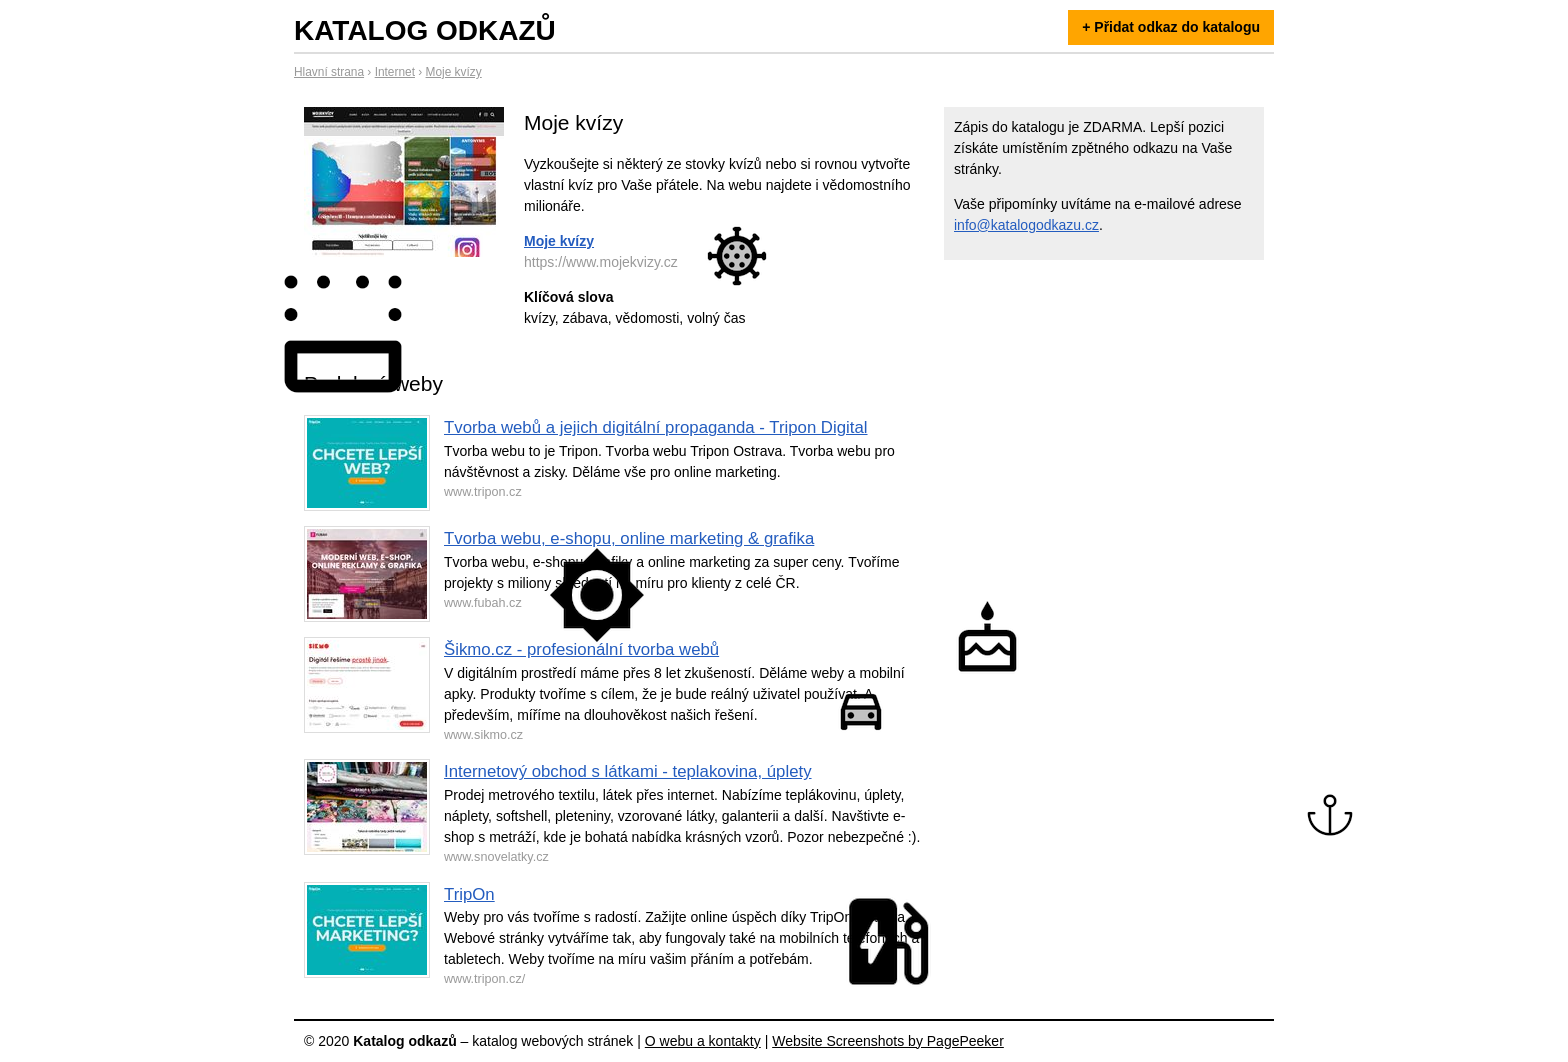 This screenshot has width=1568, height=1062. What do you see at coordinates (861, 712) in the screenshot?
I see `time to leave reminder for your commute` at bounding box center [861, 712].